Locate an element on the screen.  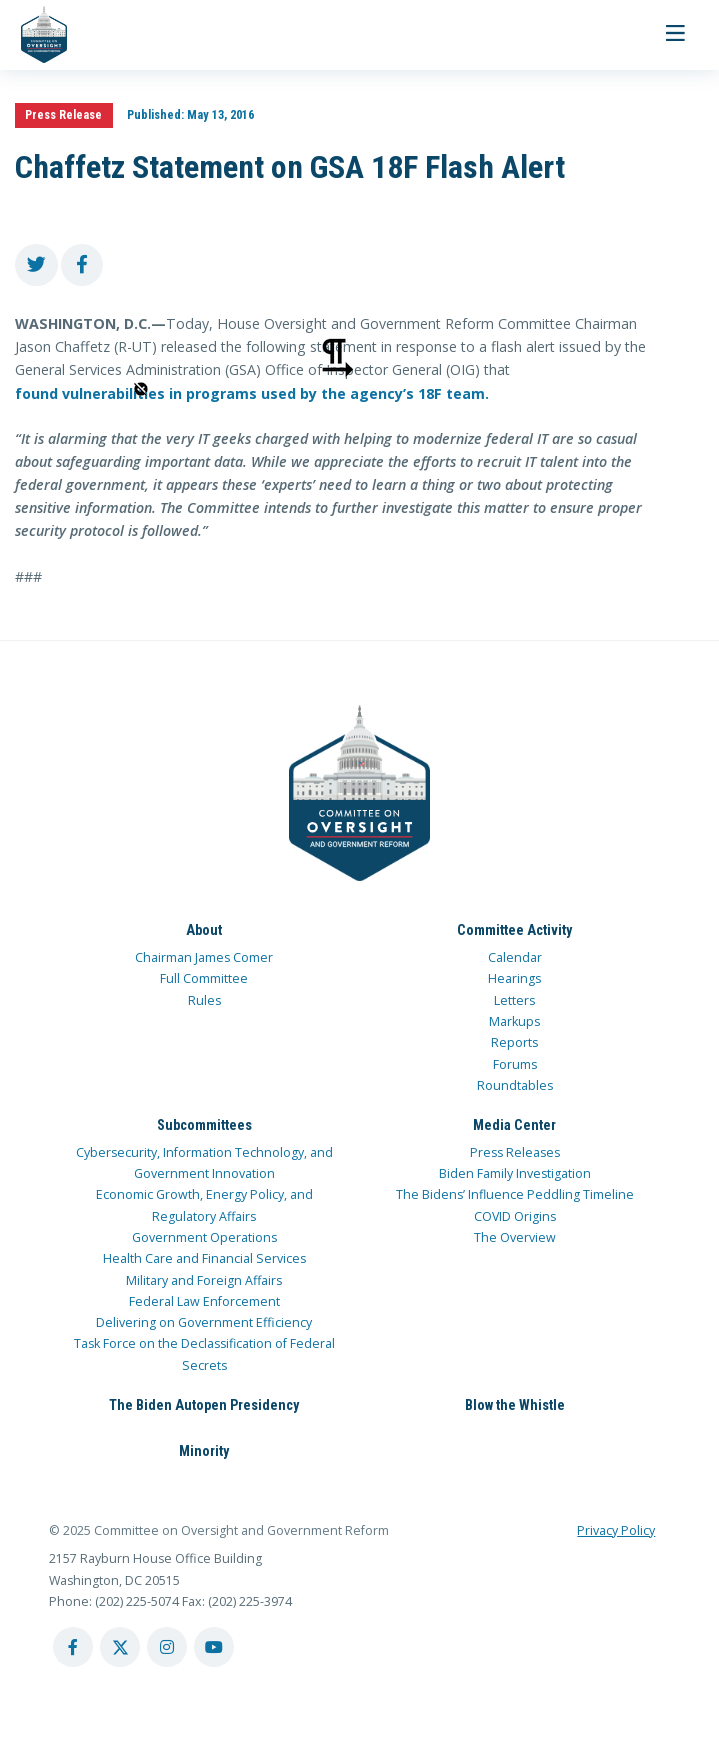
indicates unpublished or draft content is located at coordinates (141, 389).